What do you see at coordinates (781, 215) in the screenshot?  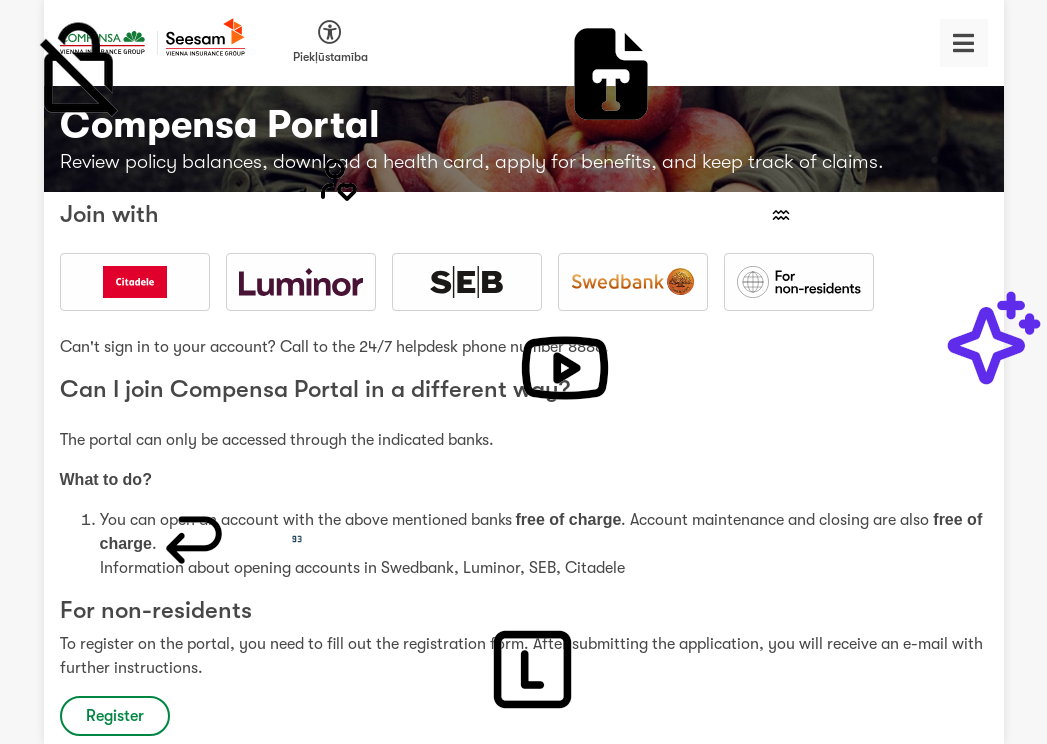 I see `indicates aquarius zodiac sign` at bounding box center [781, 215].